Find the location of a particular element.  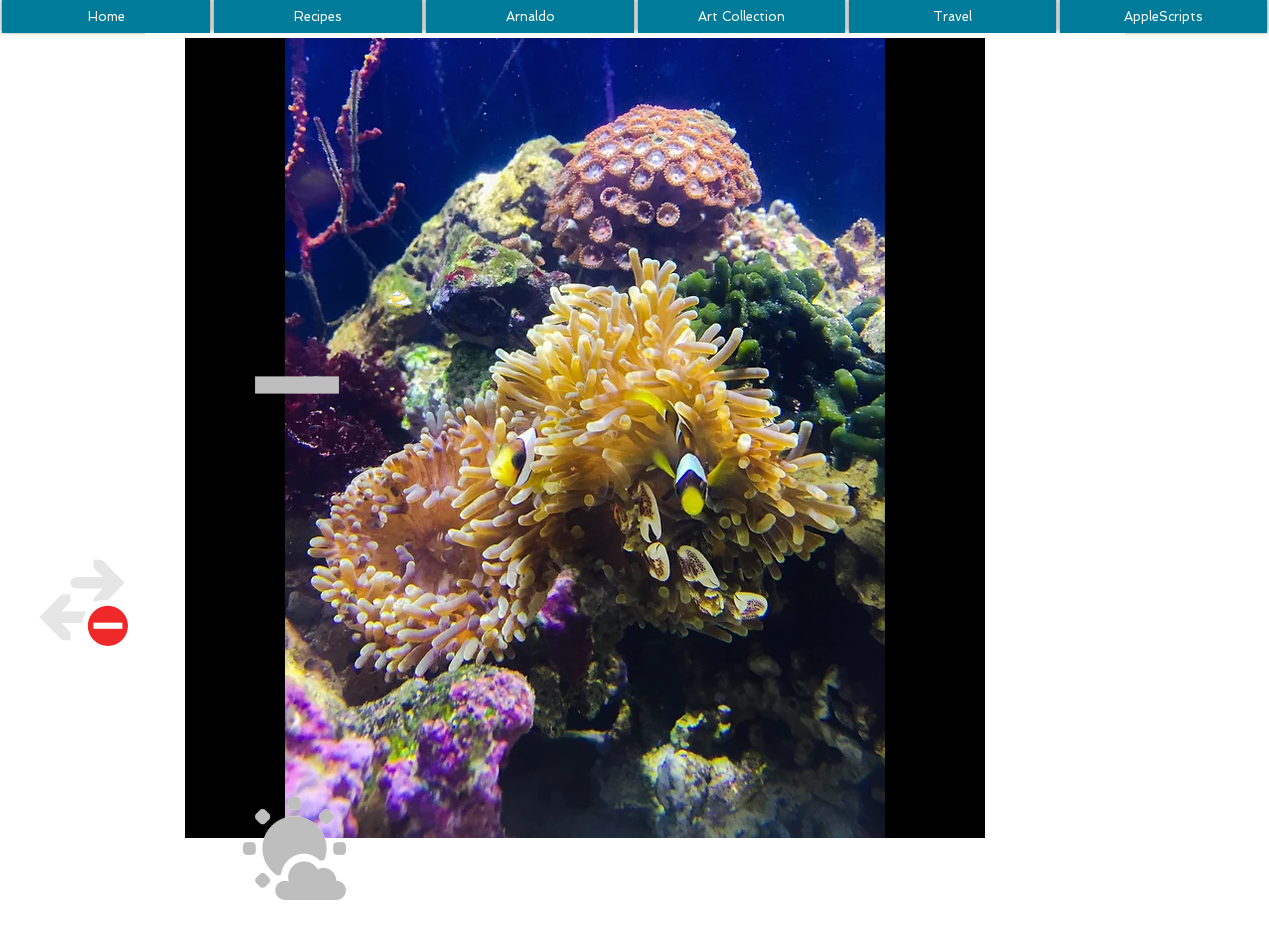

remove an item from a list is located at coordinates (297, 385).